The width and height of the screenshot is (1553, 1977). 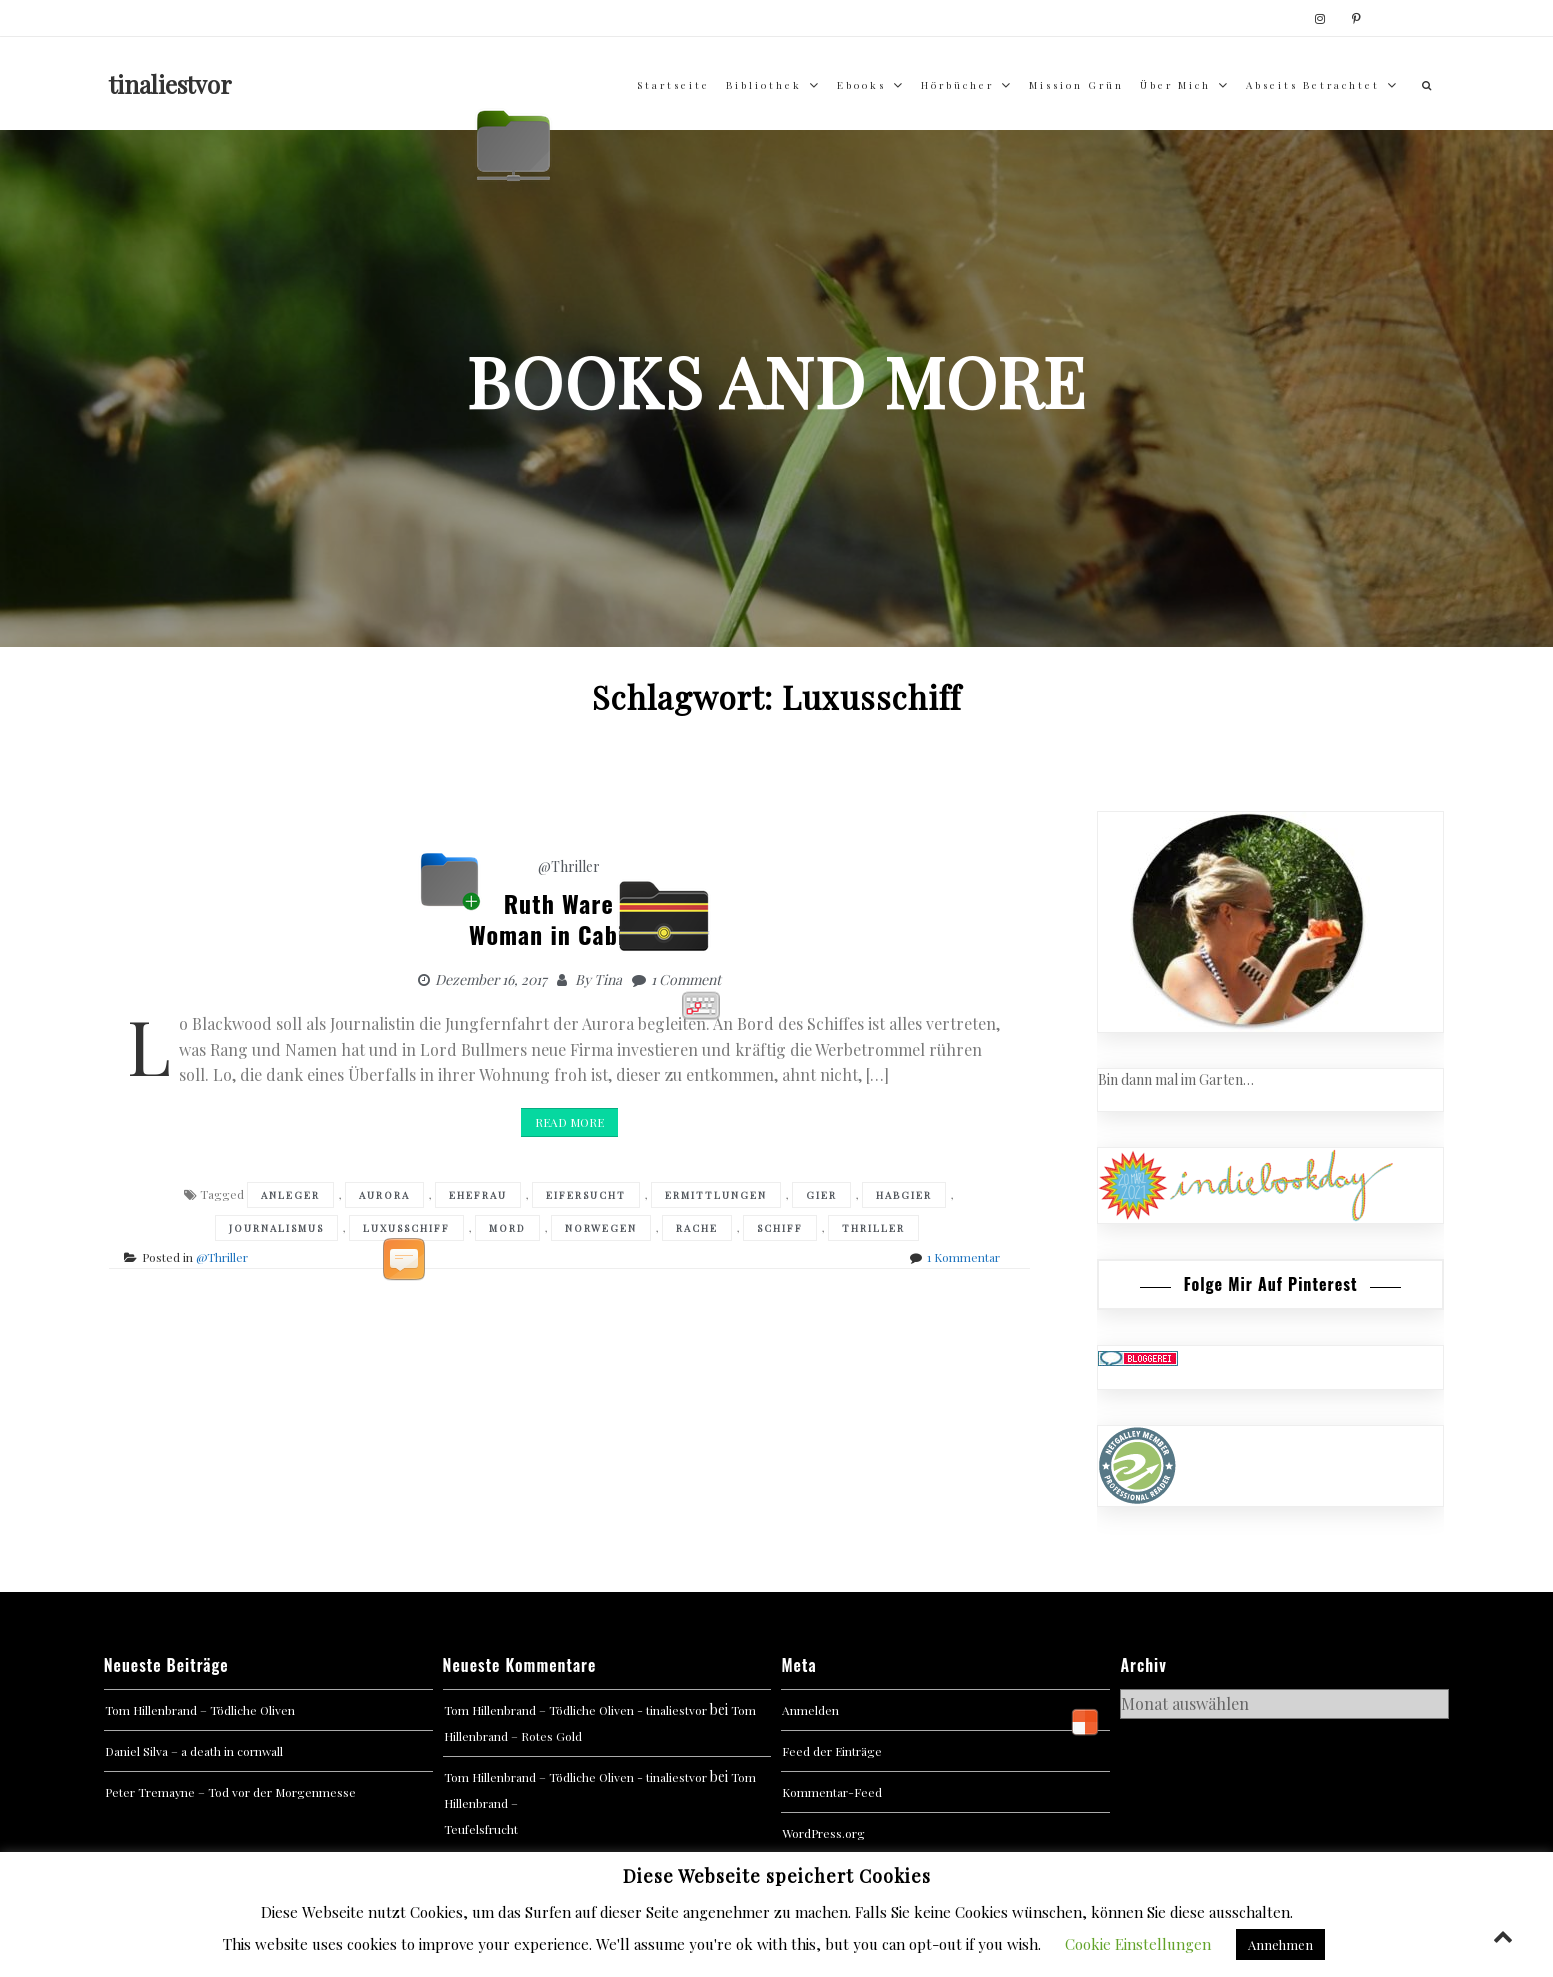 I want to click on access a remote or network folder, so click(x=513, y=144).